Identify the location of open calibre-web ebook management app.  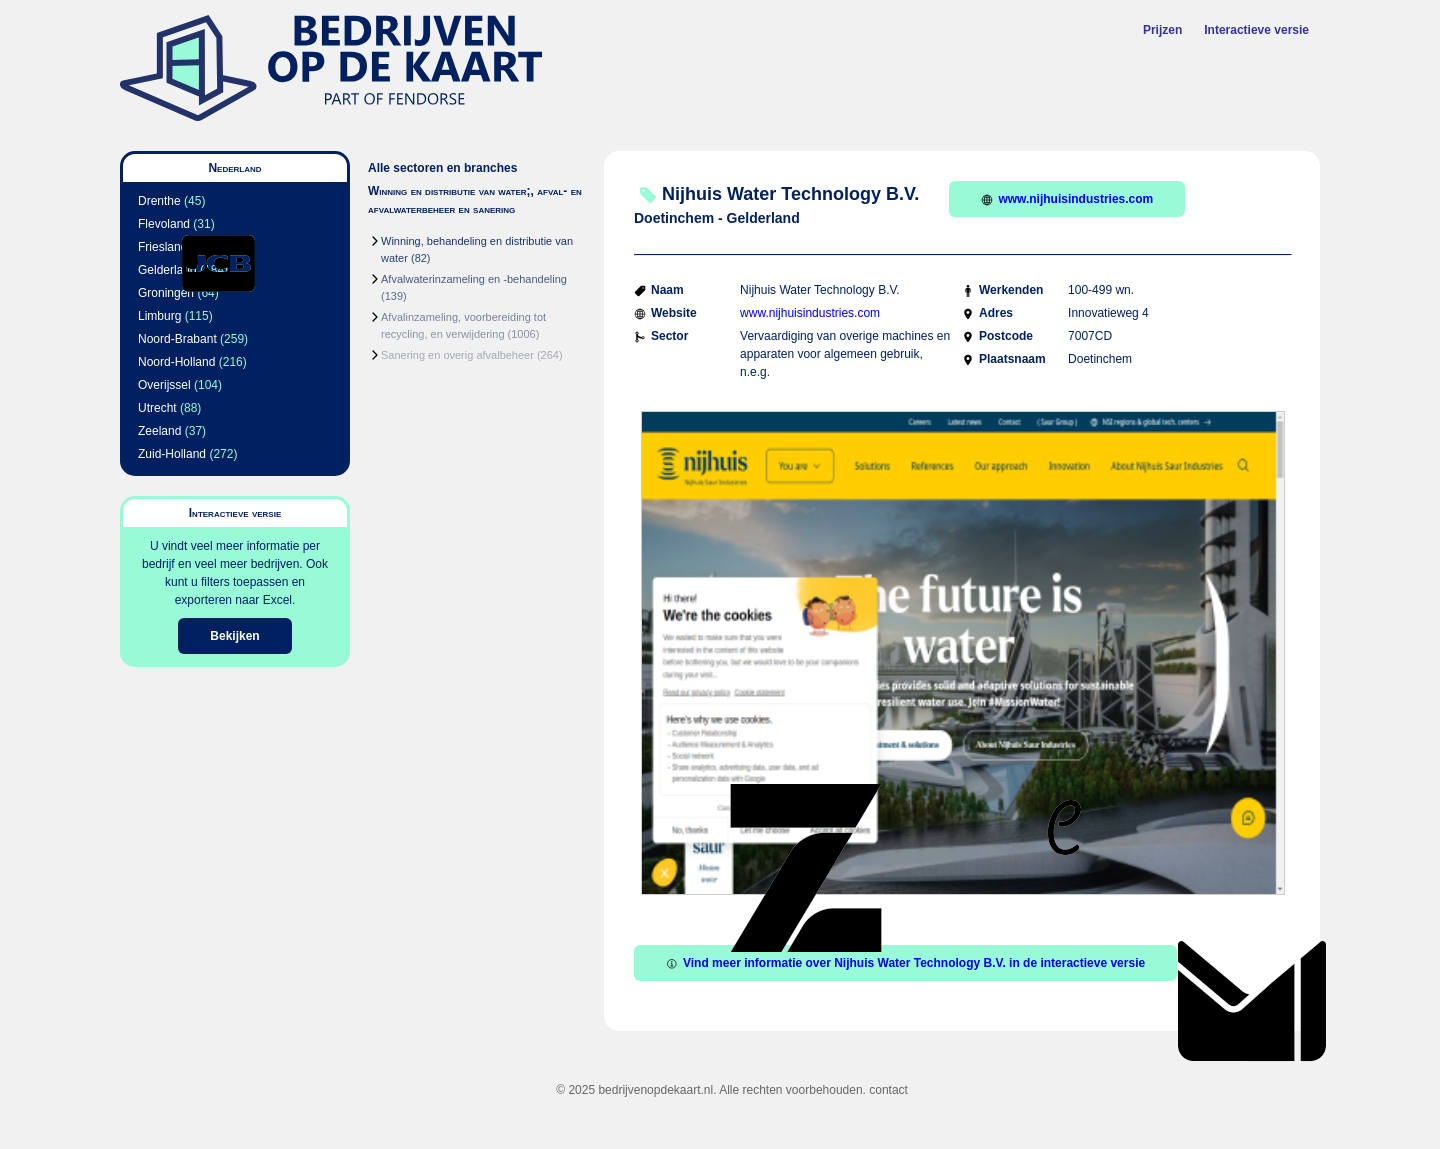
(1064, 827).